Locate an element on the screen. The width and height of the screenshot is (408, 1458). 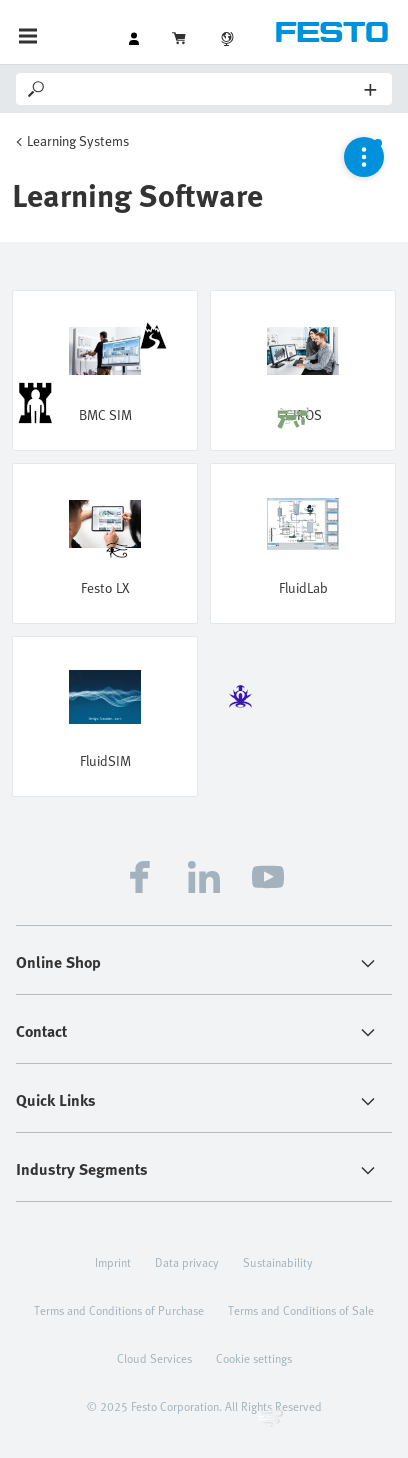
explore mountain trails or scenic routes is located at coordinates (153, 335).